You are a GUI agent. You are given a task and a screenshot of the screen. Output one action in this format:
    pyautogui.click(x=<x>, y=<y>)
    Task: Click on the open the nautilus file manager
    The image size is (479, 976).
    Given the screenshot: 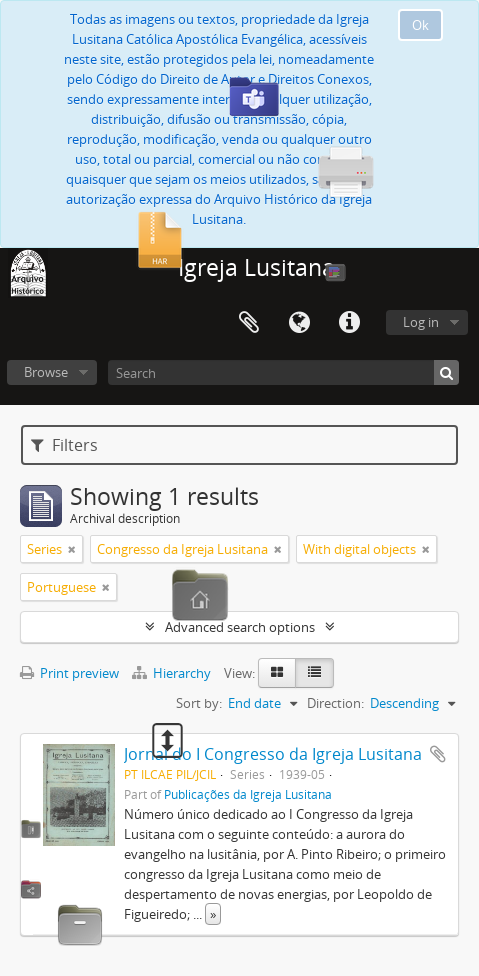 What is the action you would take?
    pyautogui.click(x=80, y=925)
    